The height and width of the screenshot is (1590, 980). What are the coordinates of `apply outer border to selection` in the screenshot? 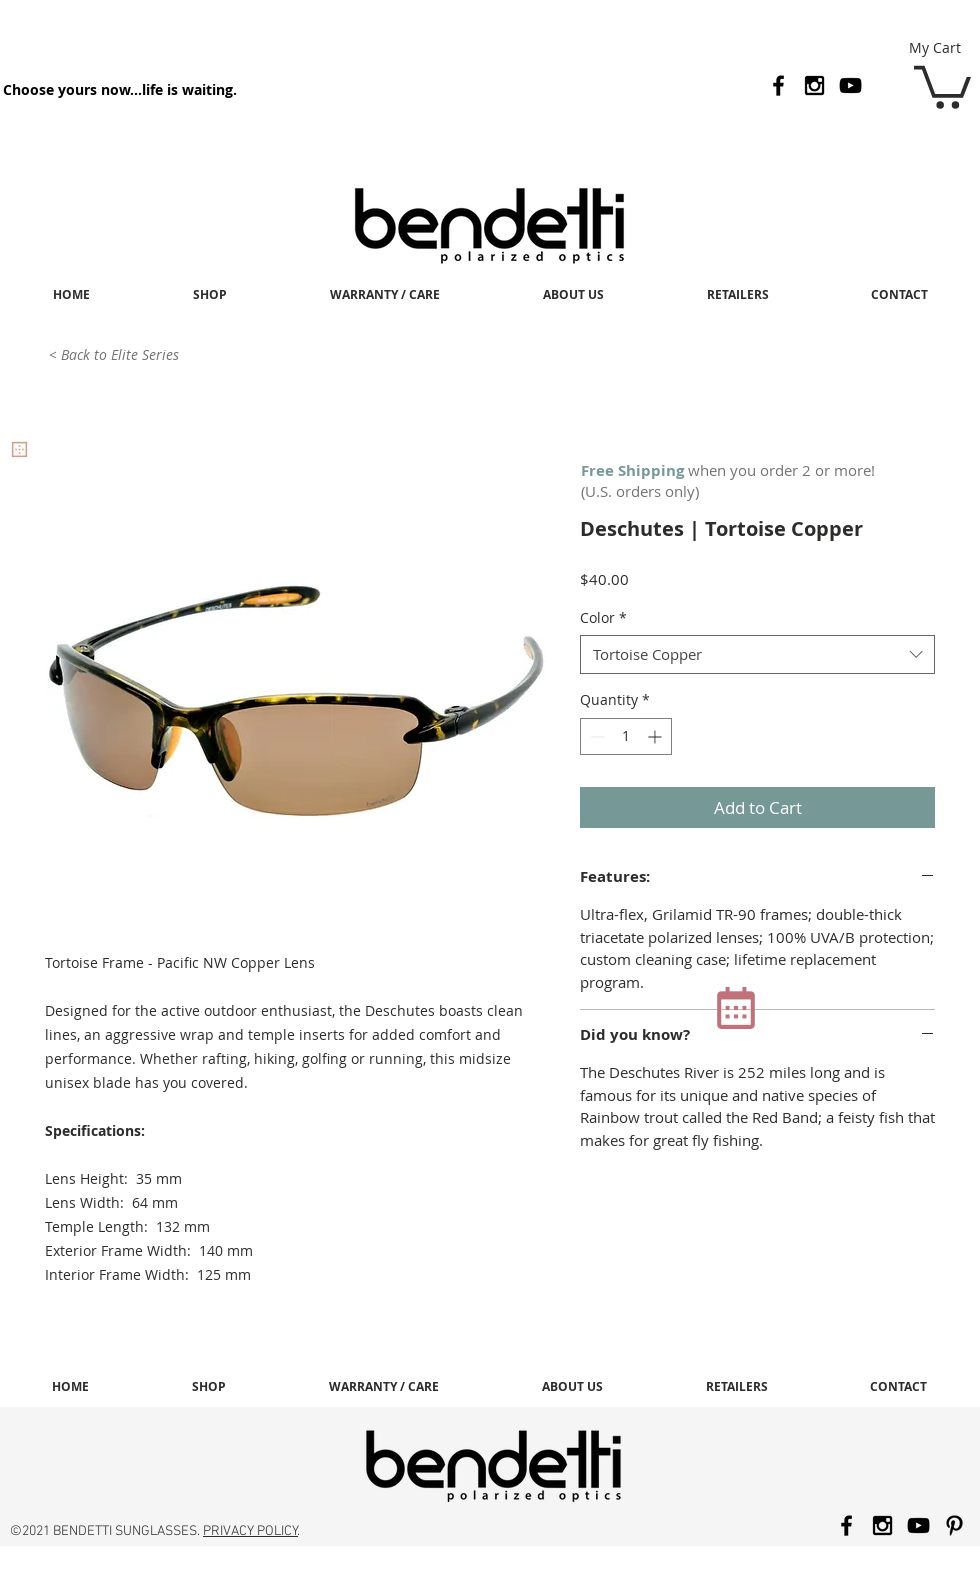 It's located at (19, 449).